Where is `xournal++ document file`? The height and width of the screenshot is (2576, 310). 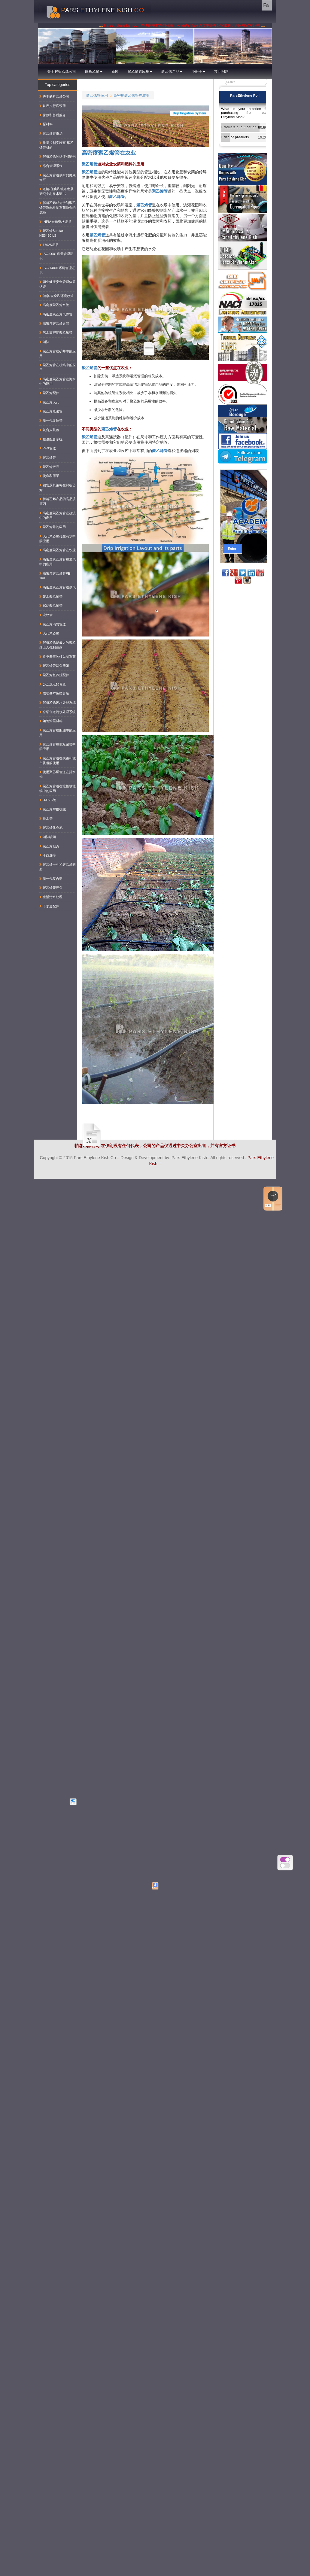
xournal++ document file is located at coordinates (92, 1135).